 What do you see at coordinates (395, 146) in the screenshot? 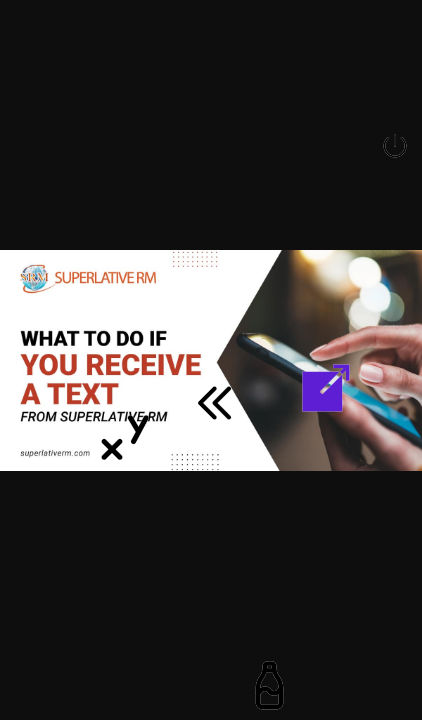
I see `turn off or shut down the device` at bounding box center [395, 146].